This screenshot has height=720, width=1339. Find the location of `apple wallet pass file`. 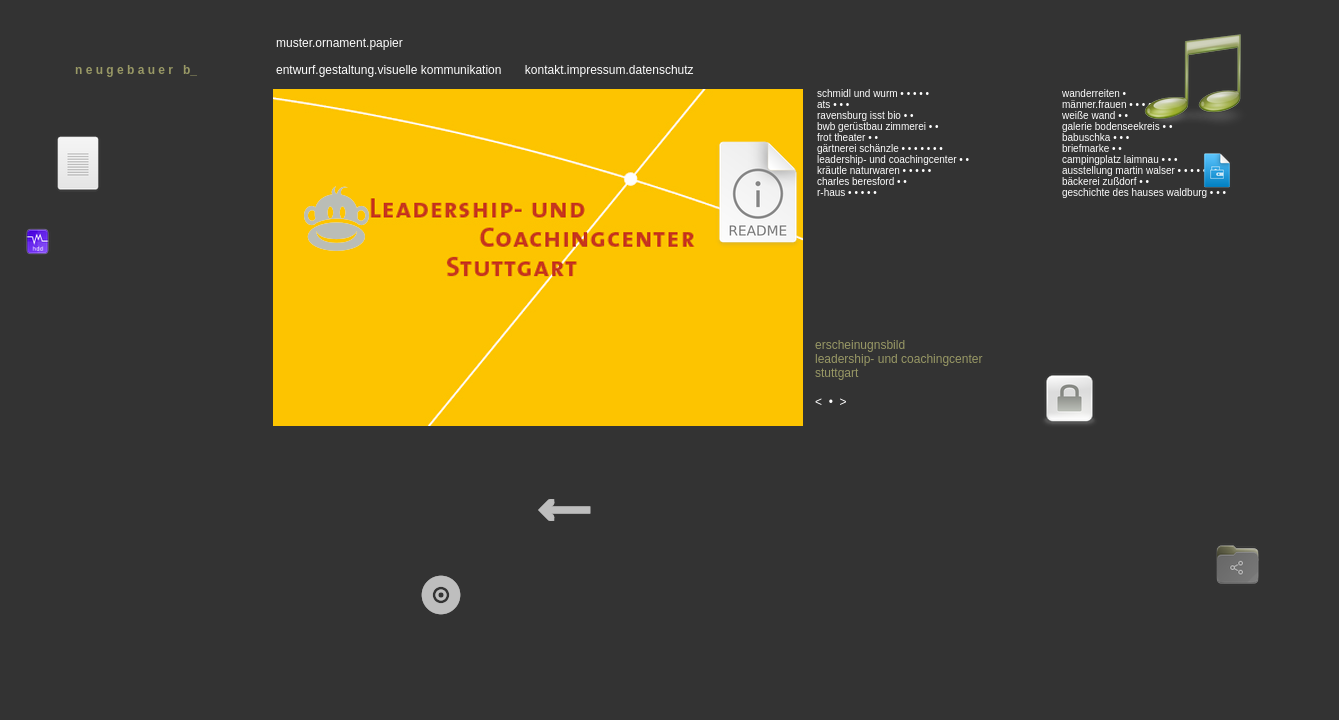

apple wallet pass file is located at coordinates (1217, 171).